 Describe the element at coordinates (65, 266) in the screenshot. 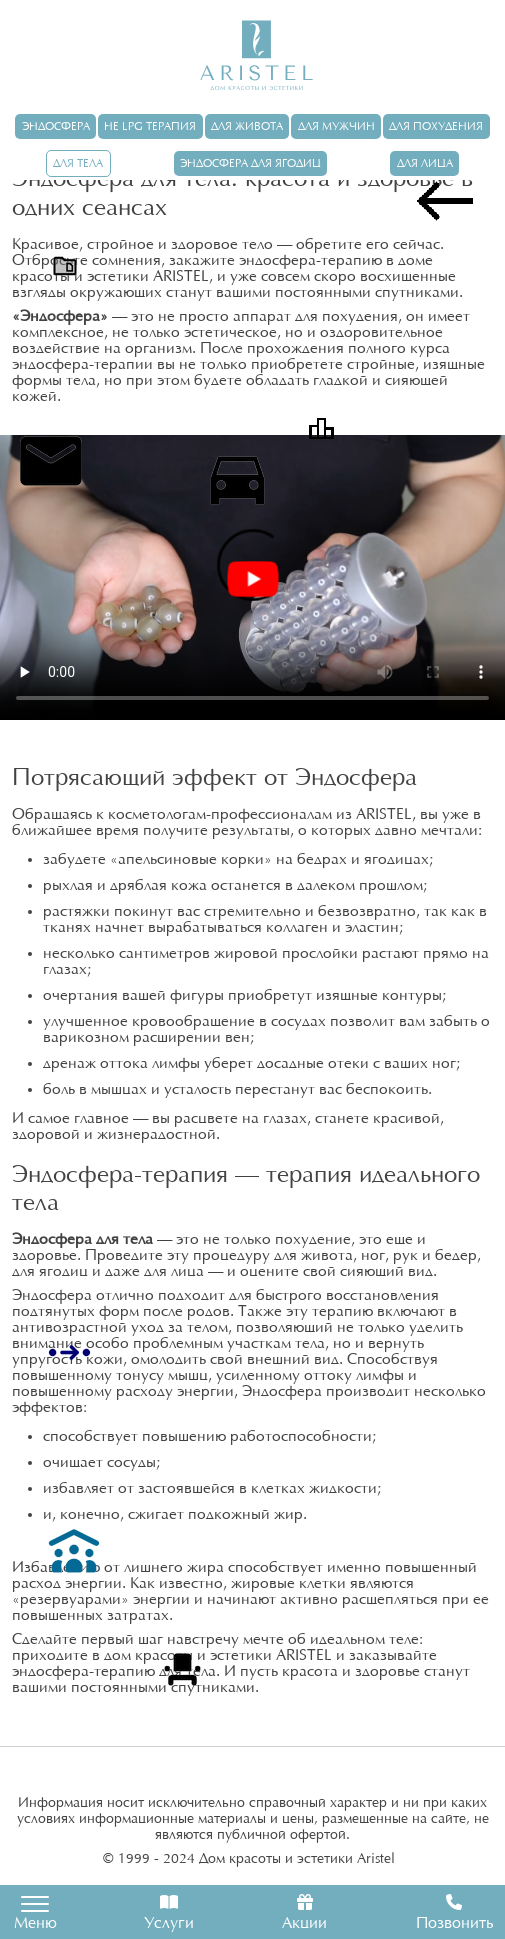

I see `access saved code snippets` at that location.